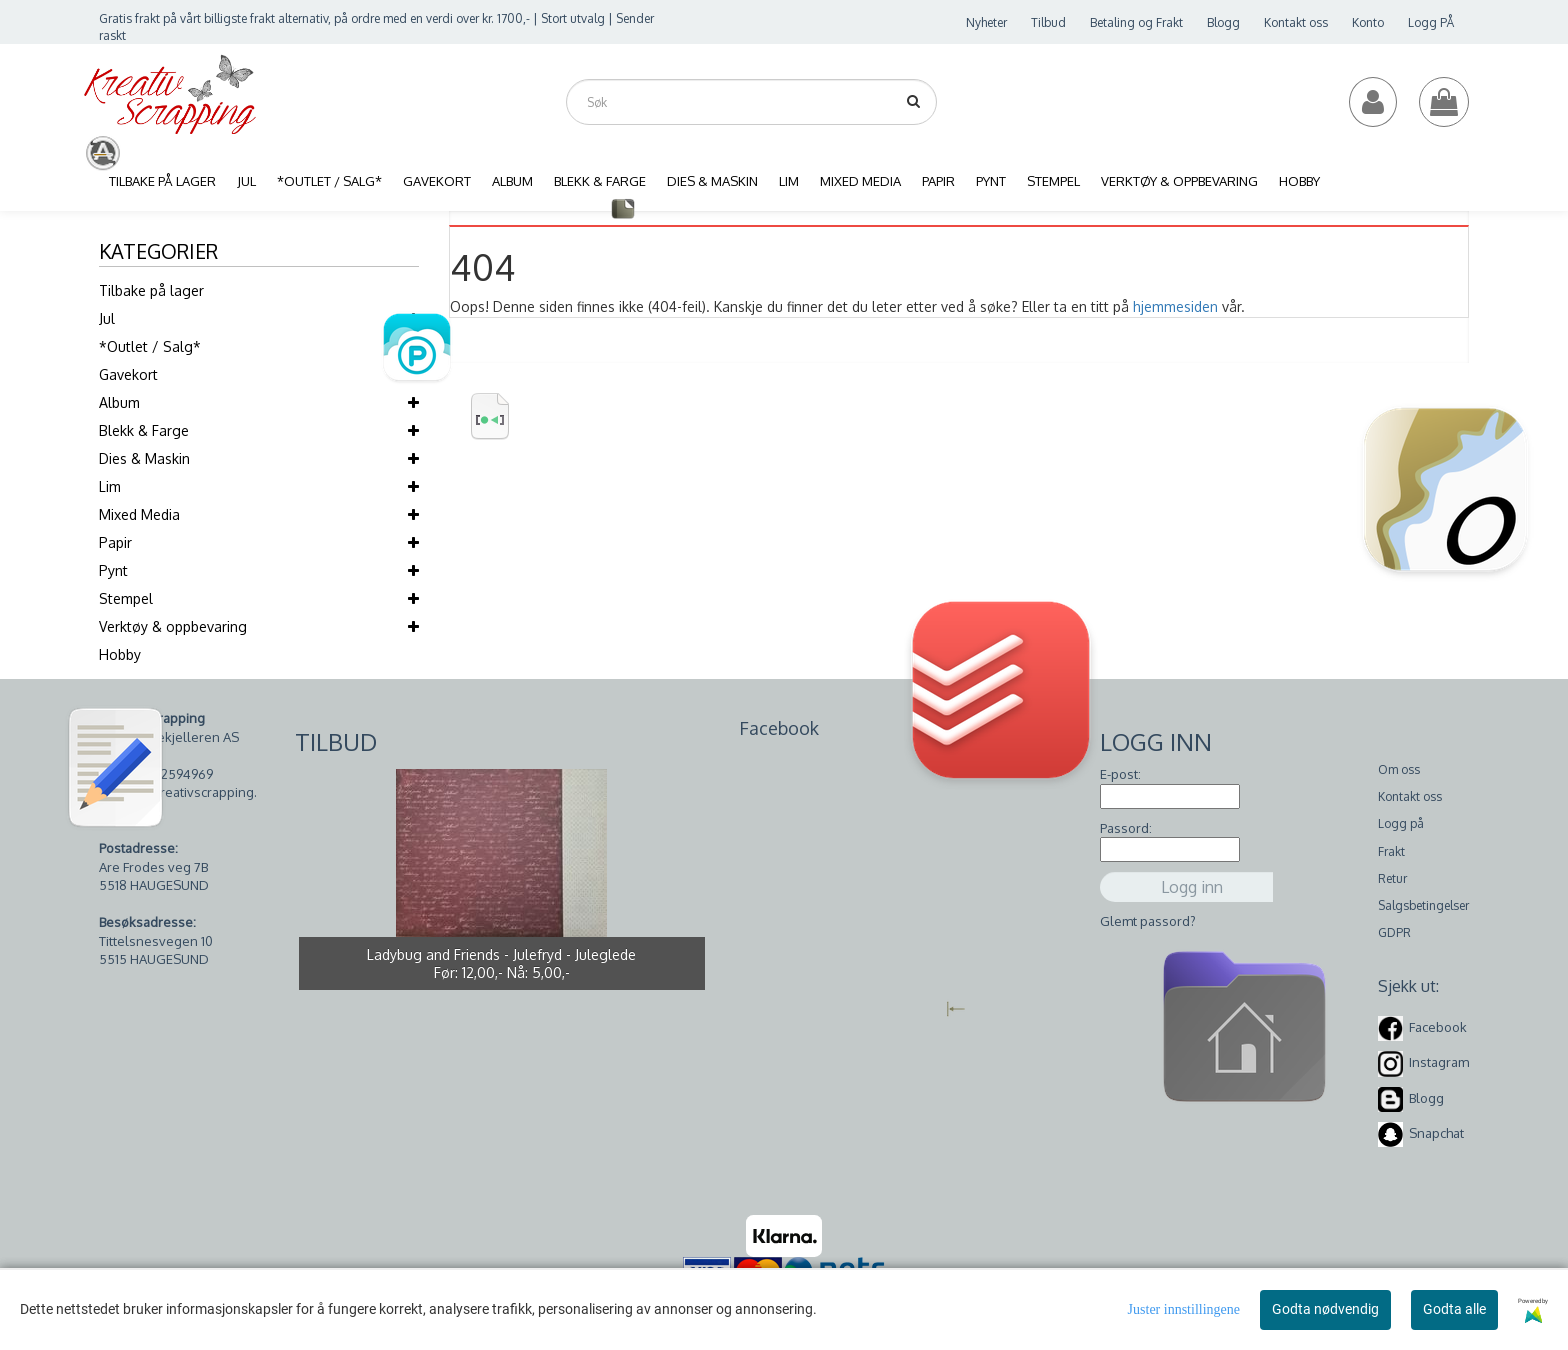  I want to click on open the text editor application, so click(115, 767).